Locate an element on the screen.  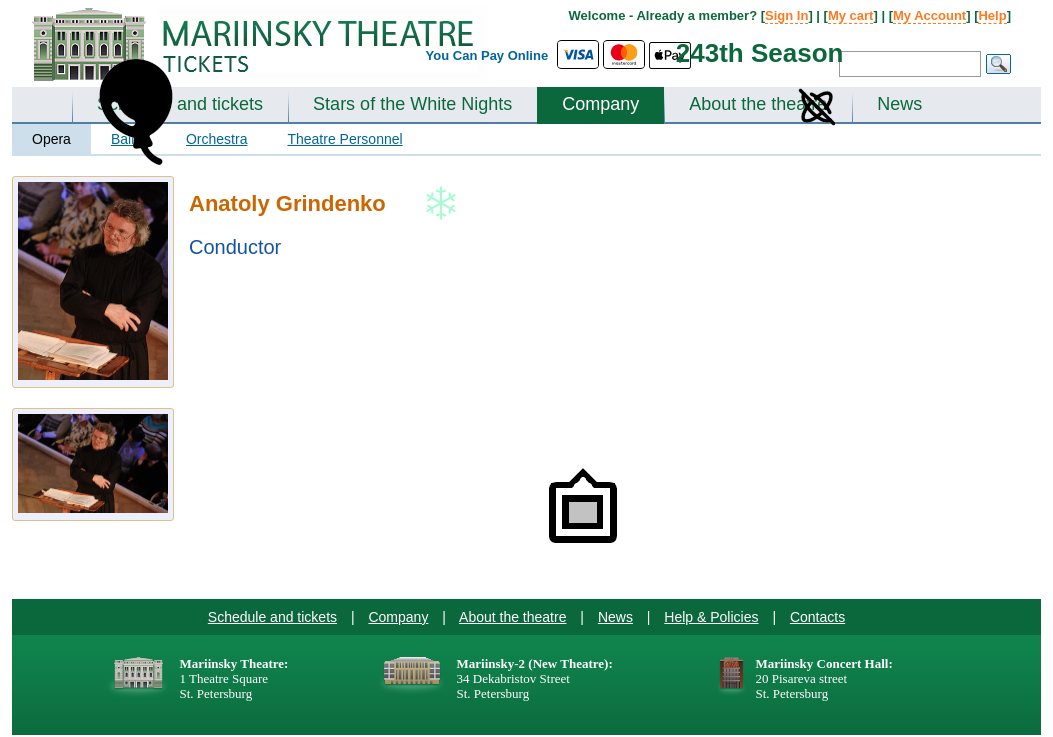
indicates cold or winter weather conditions is located at coordinates (441, 203).